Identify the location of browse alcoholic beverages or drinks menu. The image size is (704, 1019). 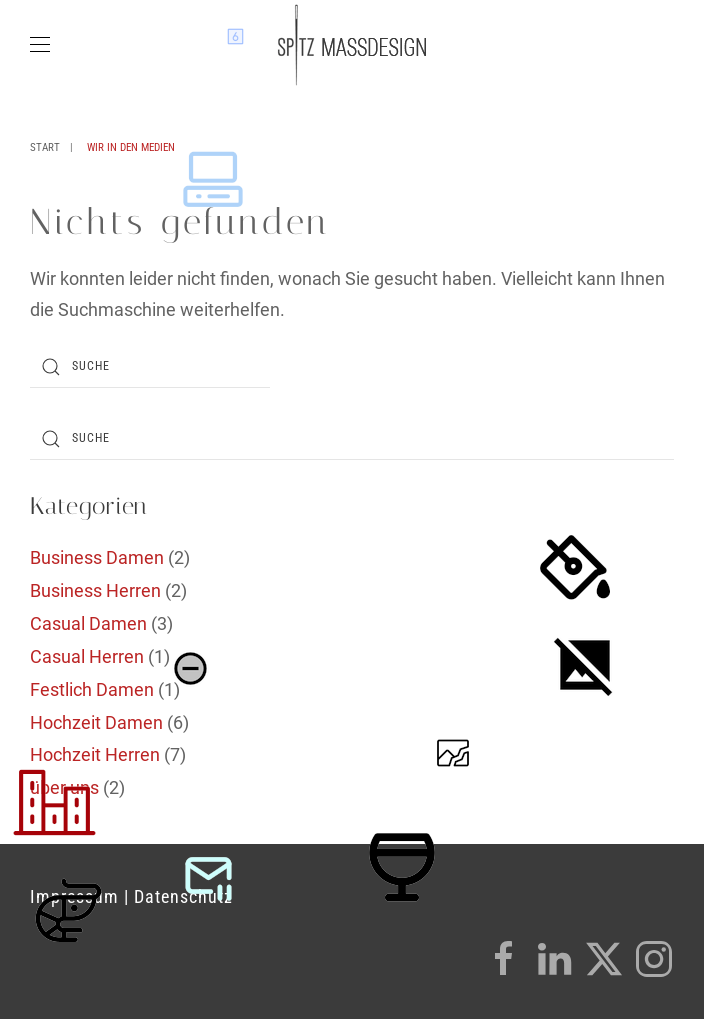
(402, 866).